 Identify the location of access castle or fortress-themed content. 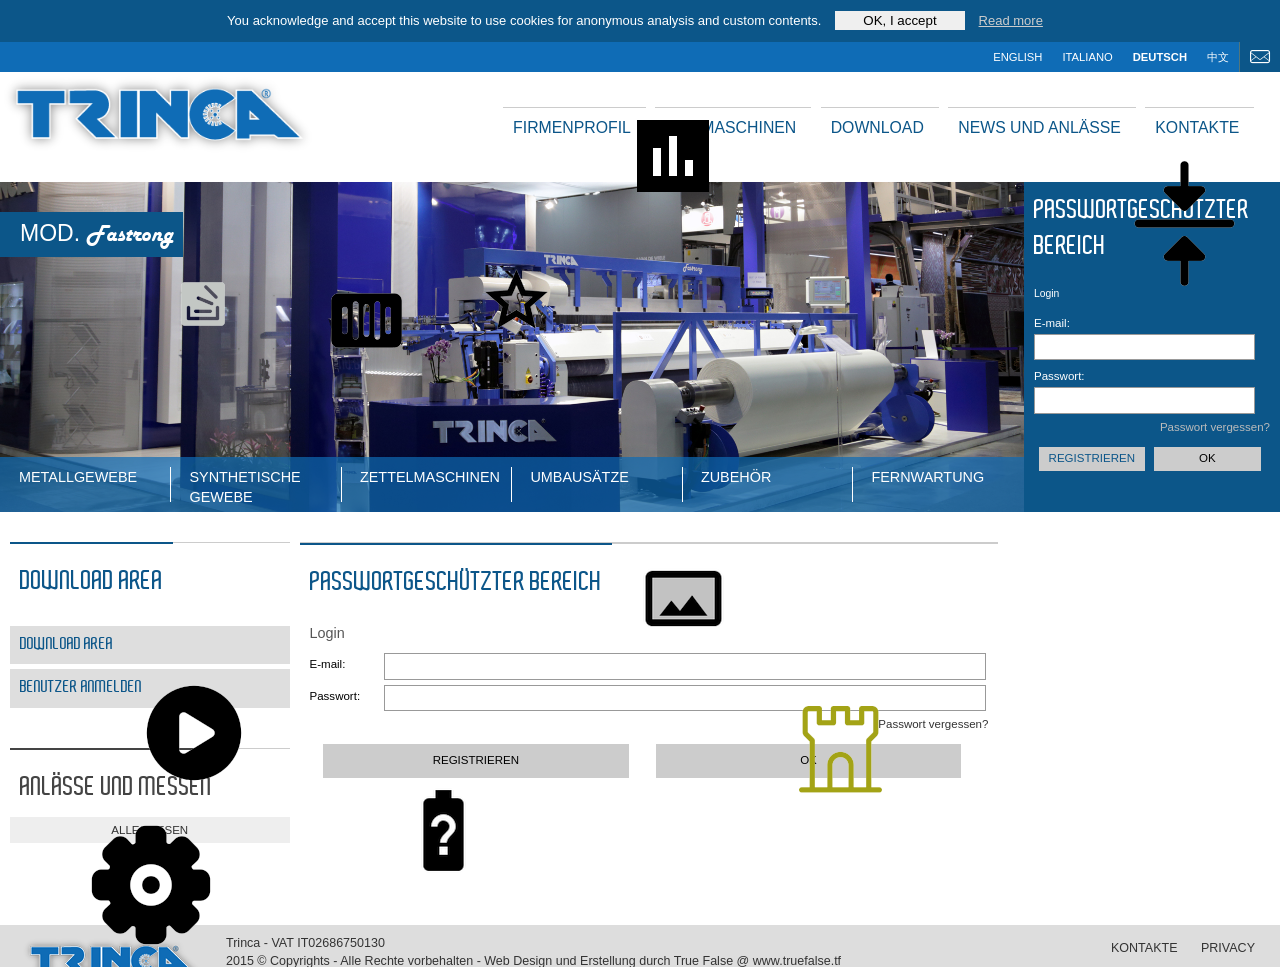
(840, 747).